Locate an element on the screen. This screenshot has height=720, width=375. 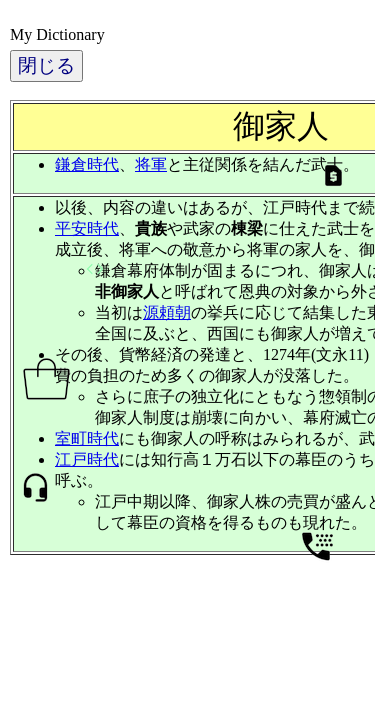
view your shopping bag is located at coordinates (46, 381).